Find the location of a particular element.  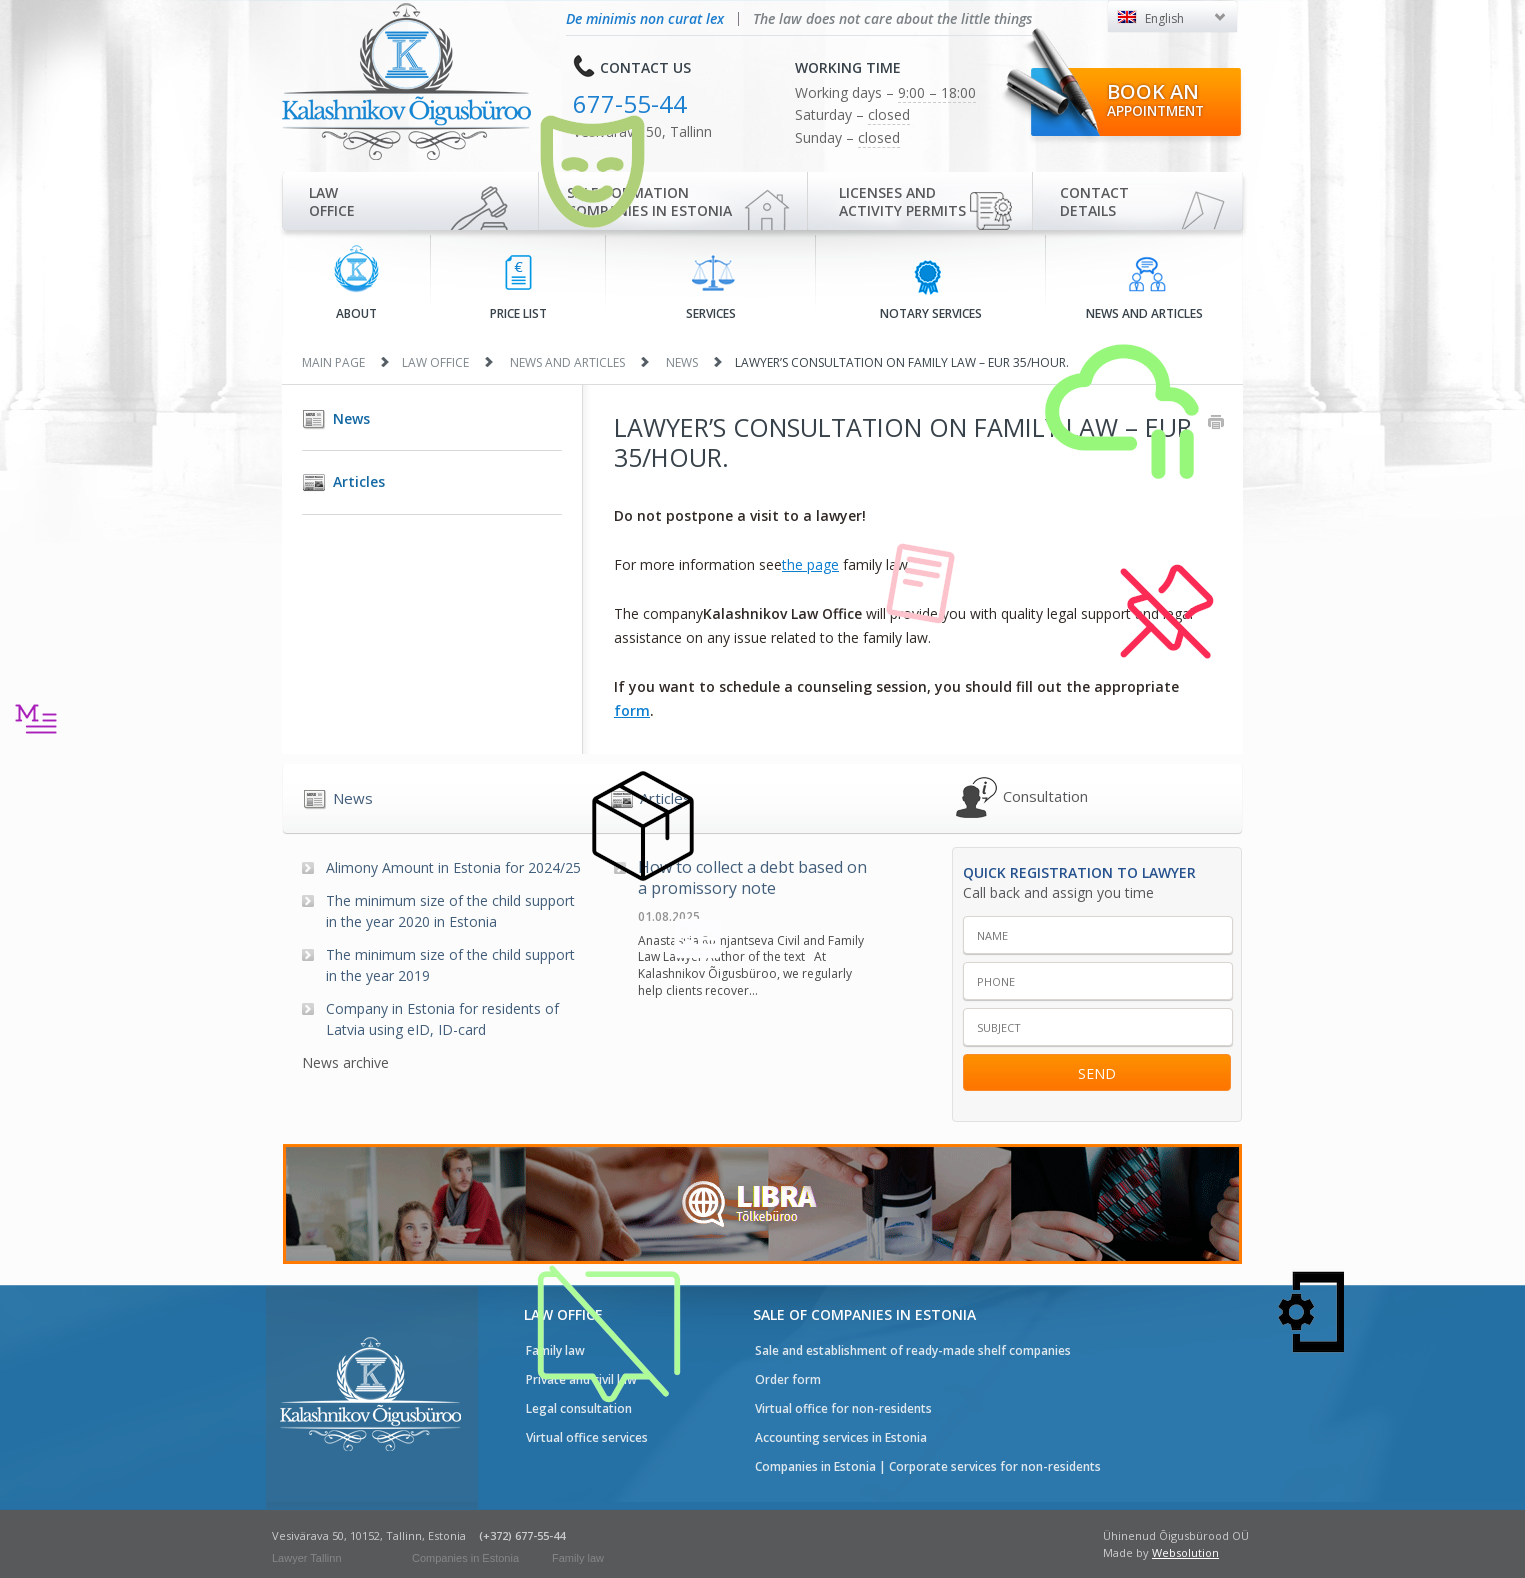

view package or shipment details is located at coordinates (643, 826).